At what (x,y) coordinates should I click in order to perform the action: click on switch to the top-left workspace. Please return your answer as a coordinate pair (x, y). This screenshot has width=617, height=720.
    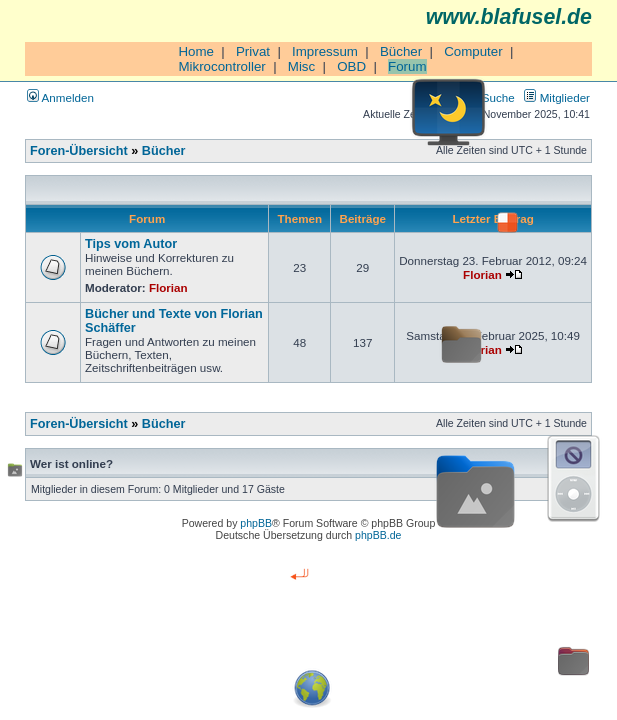
    Looking at the image, I should click on (507, 222).